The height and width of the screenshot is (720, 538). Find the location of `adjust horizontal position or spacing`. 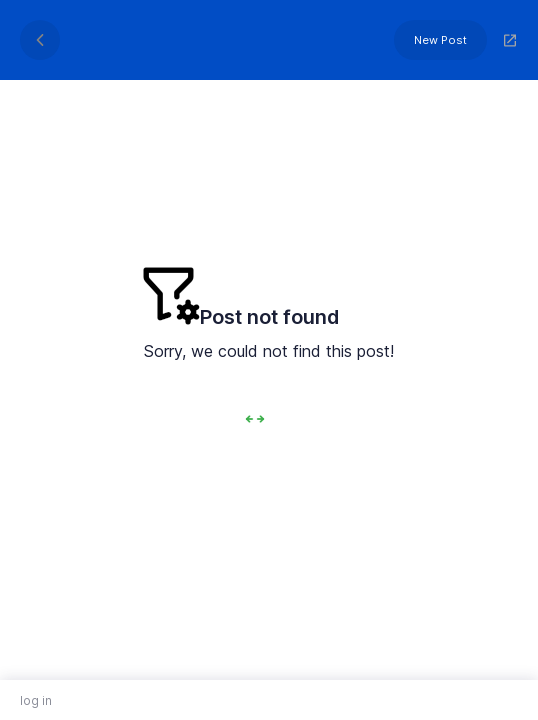

adjust horizontal position or spacing is located at coordinates (255, 419).